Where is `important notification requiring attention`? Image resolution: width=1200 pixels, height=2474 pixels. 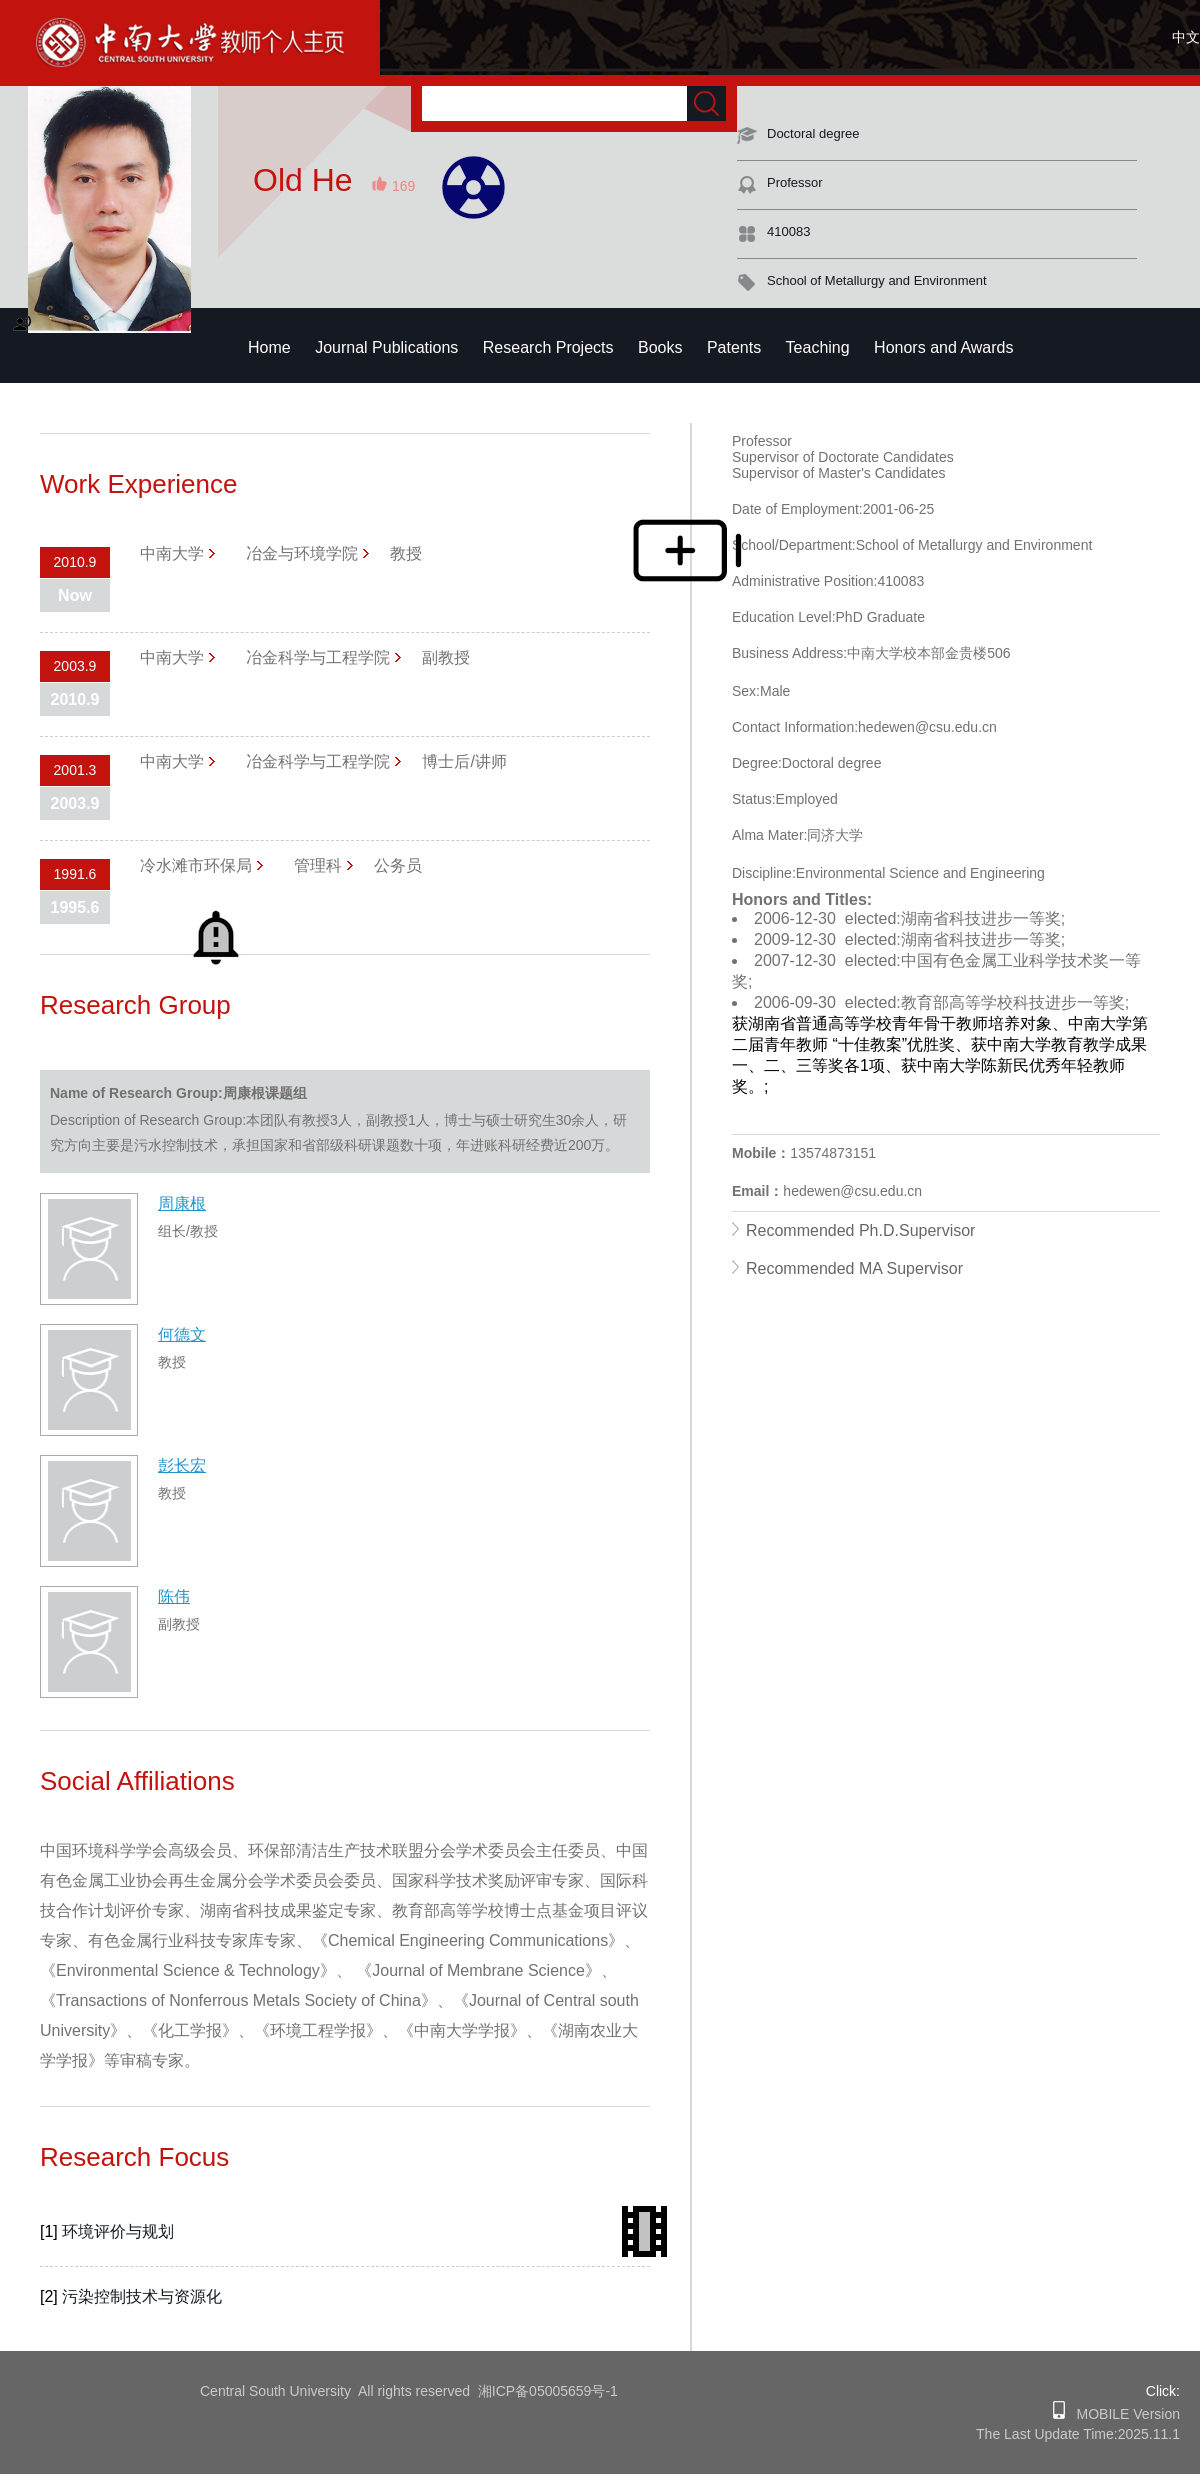 important notification requiring attention is located at coordinates (216, 937).